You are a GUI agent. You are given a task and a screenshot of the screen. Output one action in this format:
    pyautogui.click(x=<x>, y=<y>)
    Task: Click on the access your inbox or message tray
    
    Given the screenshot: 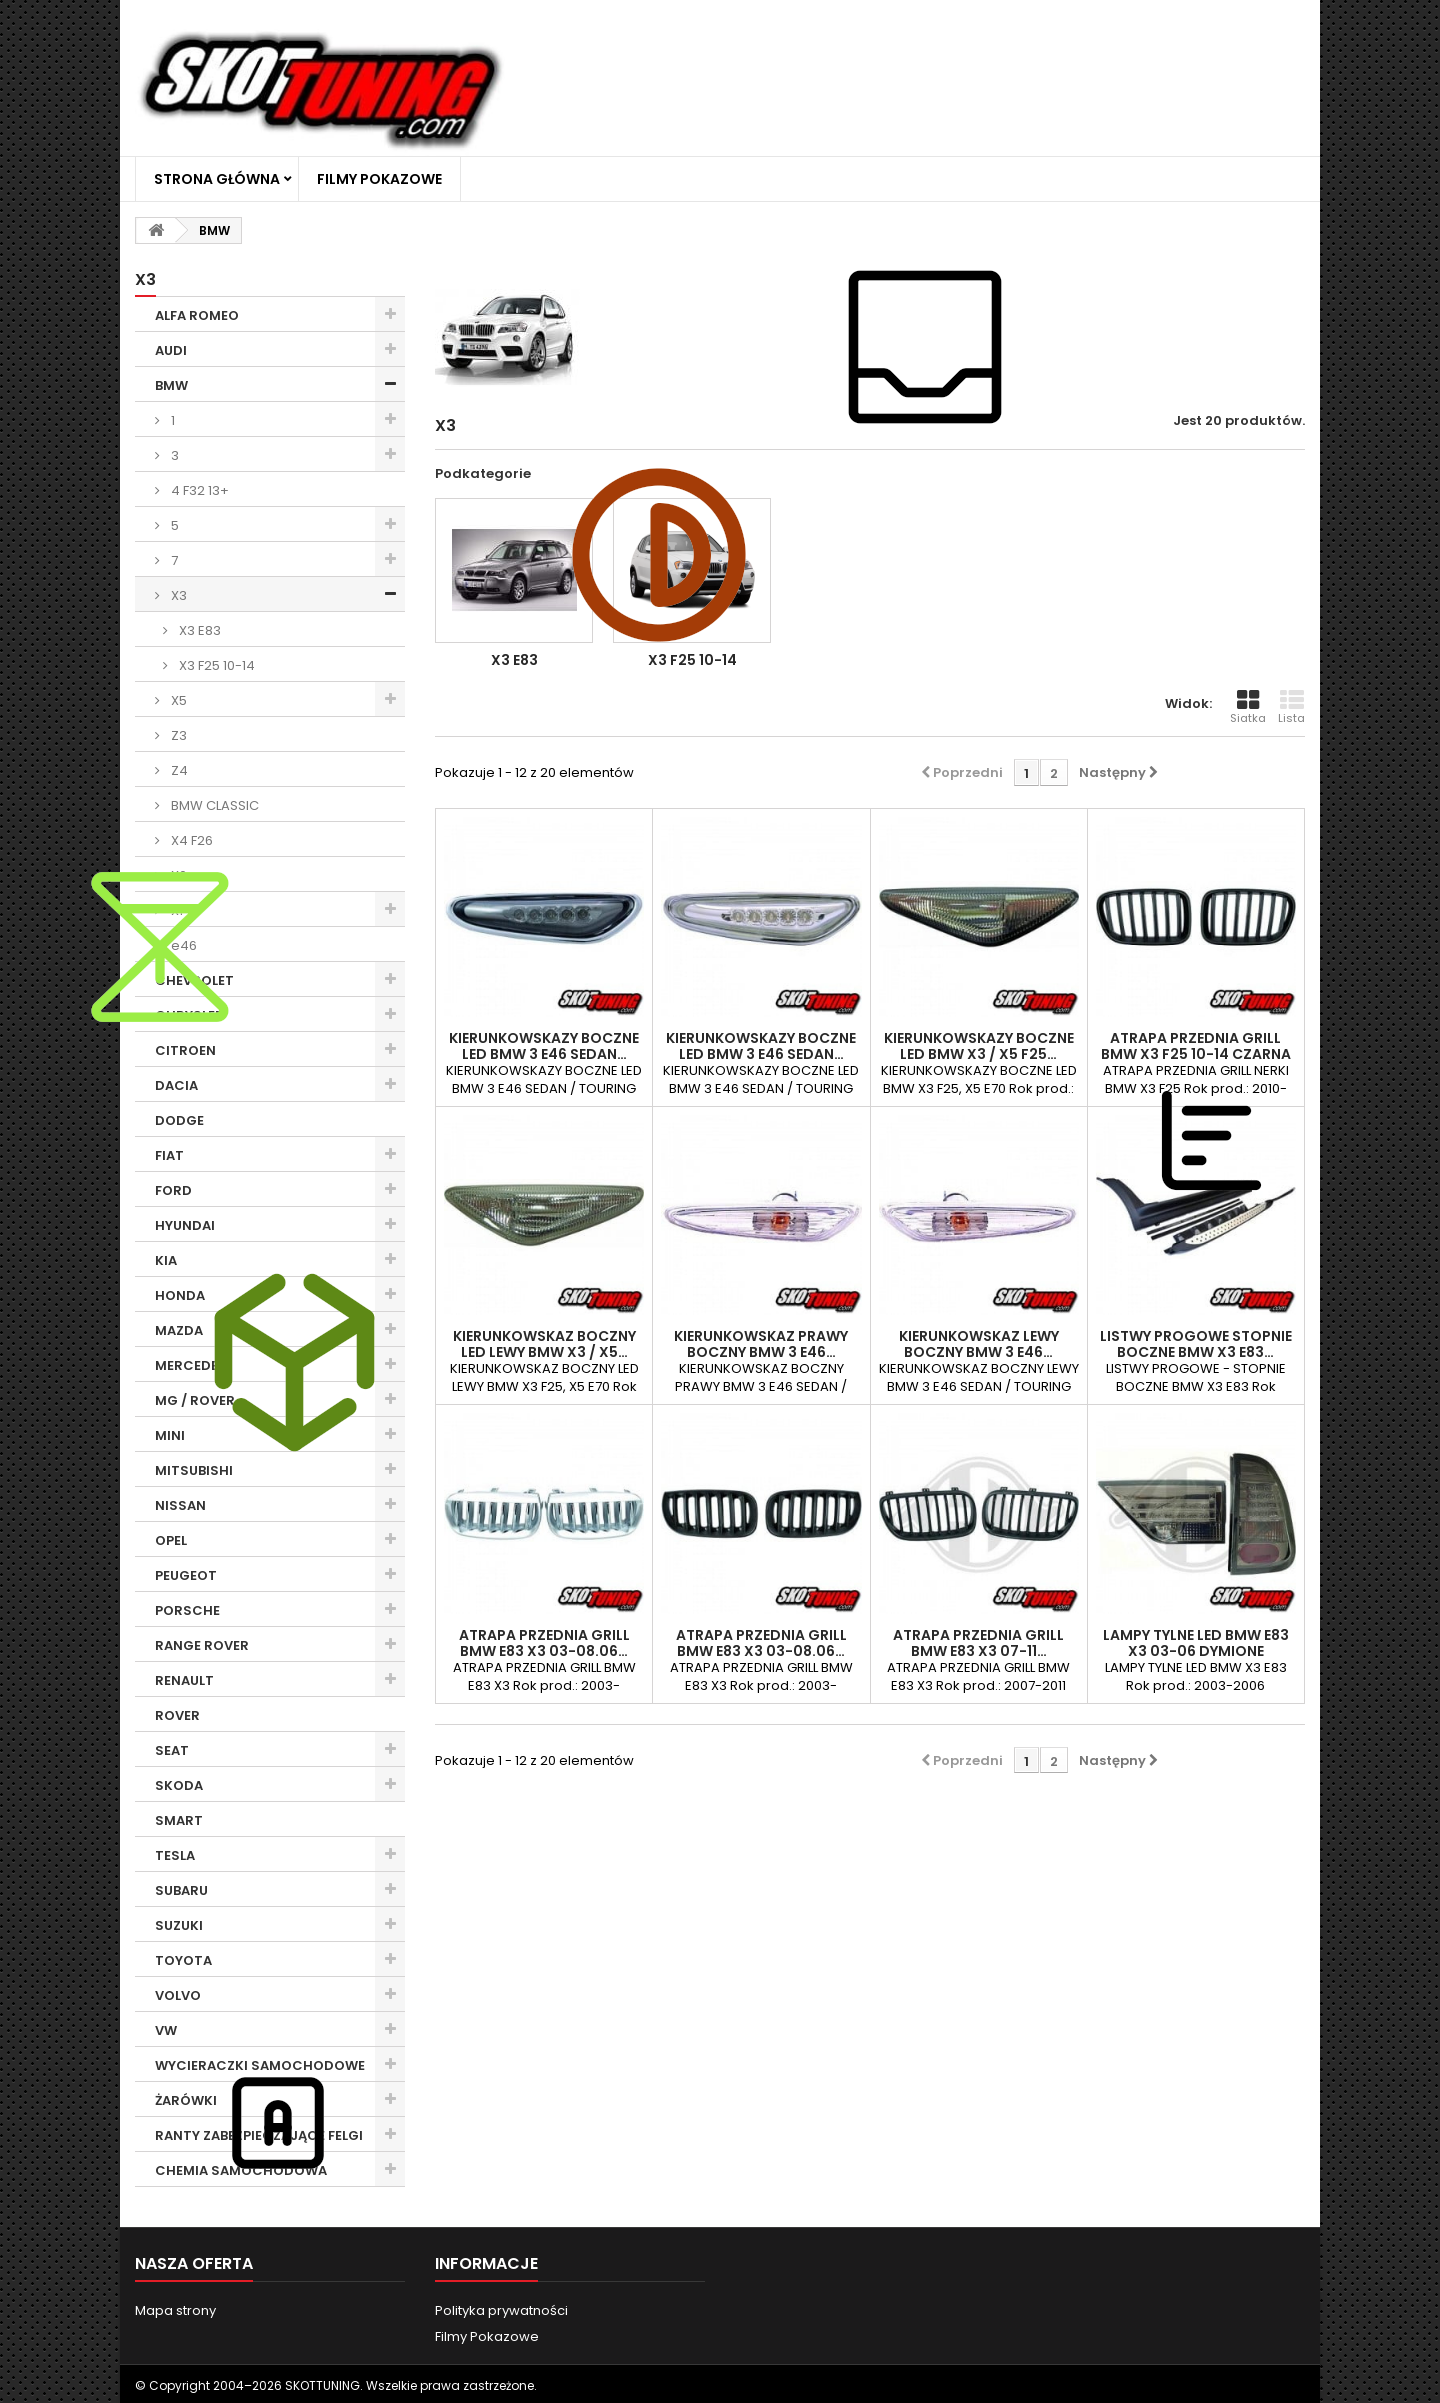 What is the action you would take?
    pyautogui.click(x=925, y=347)
    